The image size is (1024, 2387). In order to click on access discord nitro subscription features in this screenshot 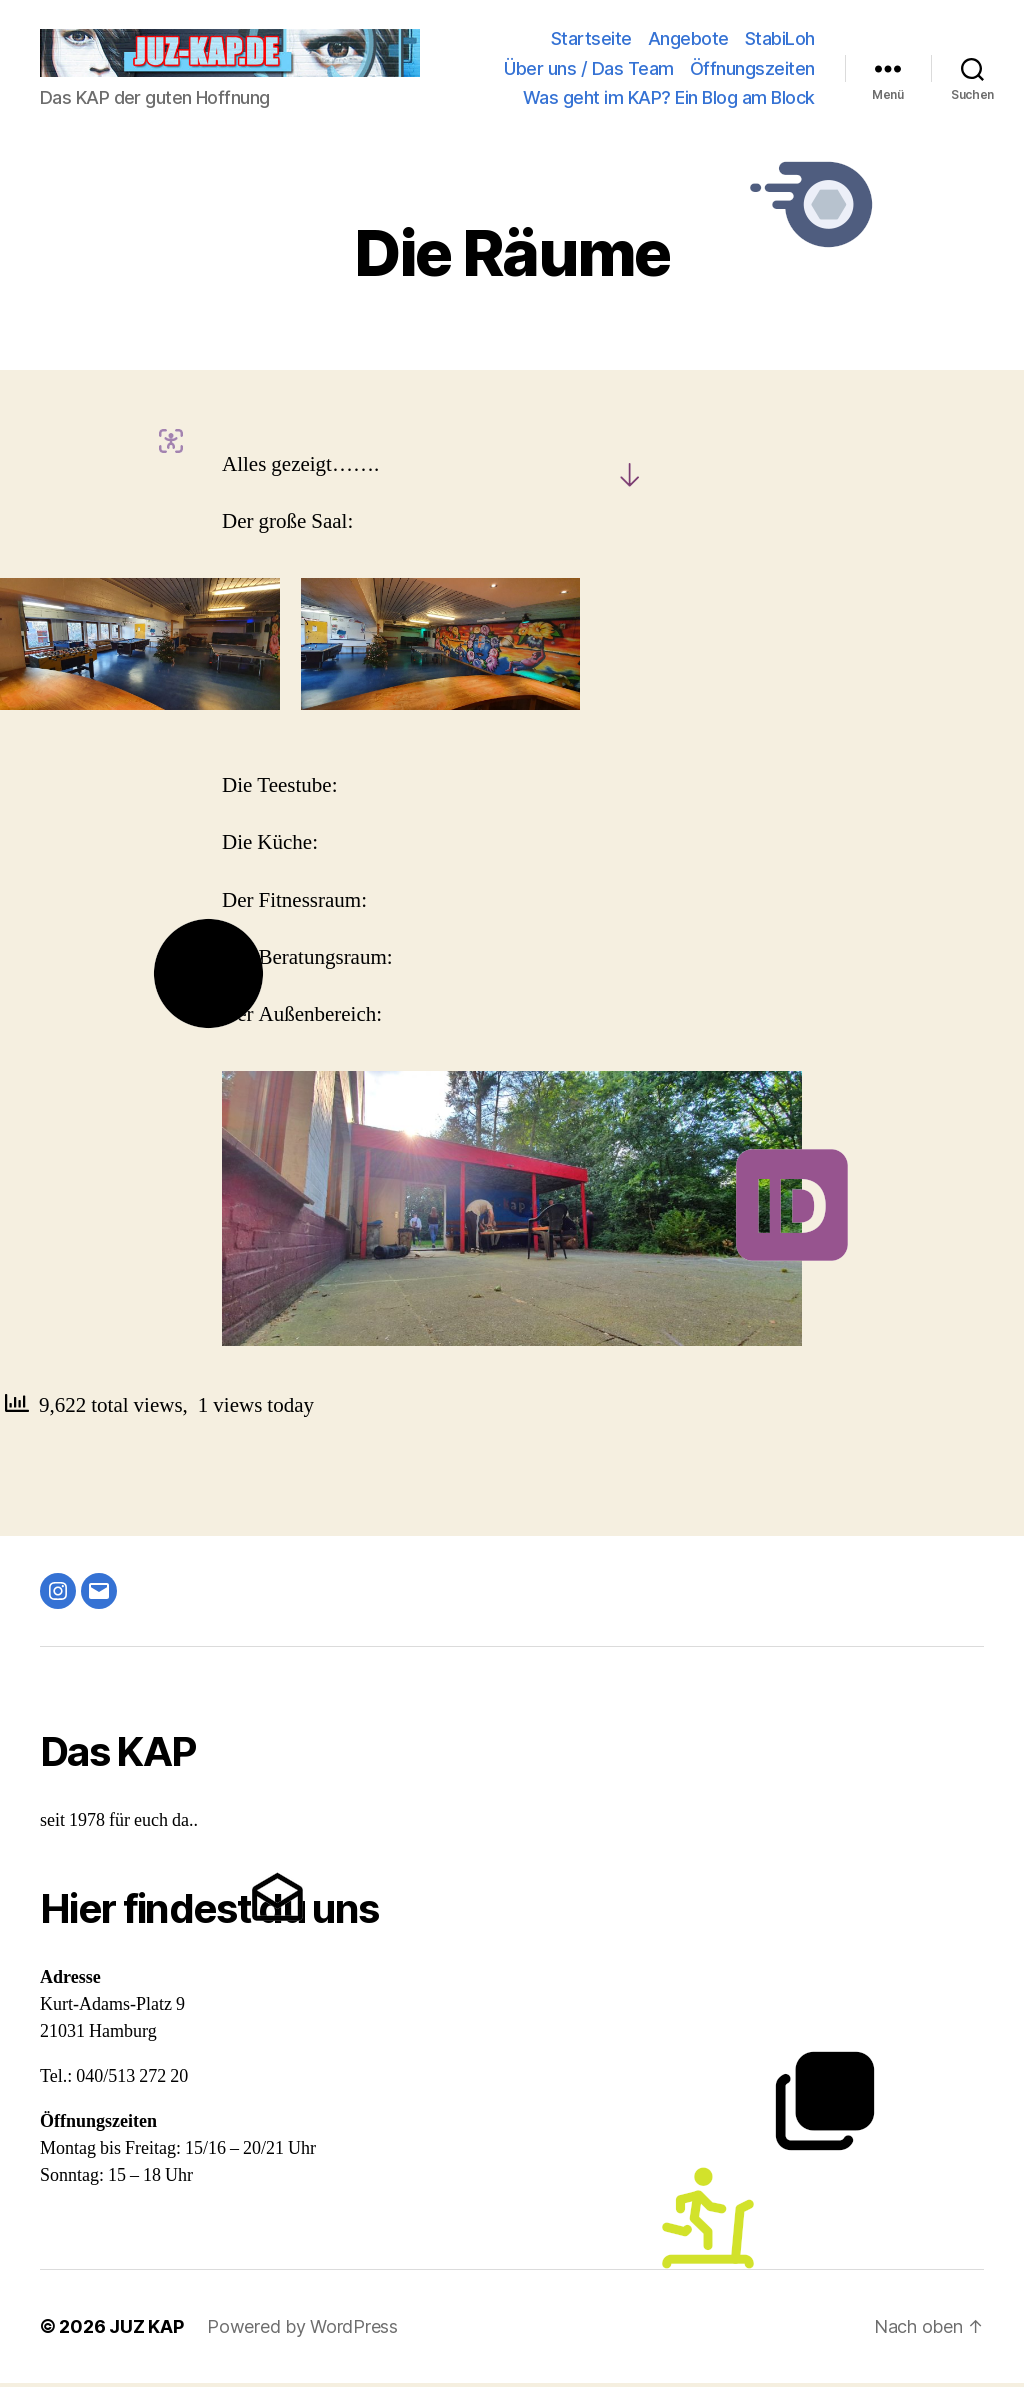, I will do `click(811, 204)`.